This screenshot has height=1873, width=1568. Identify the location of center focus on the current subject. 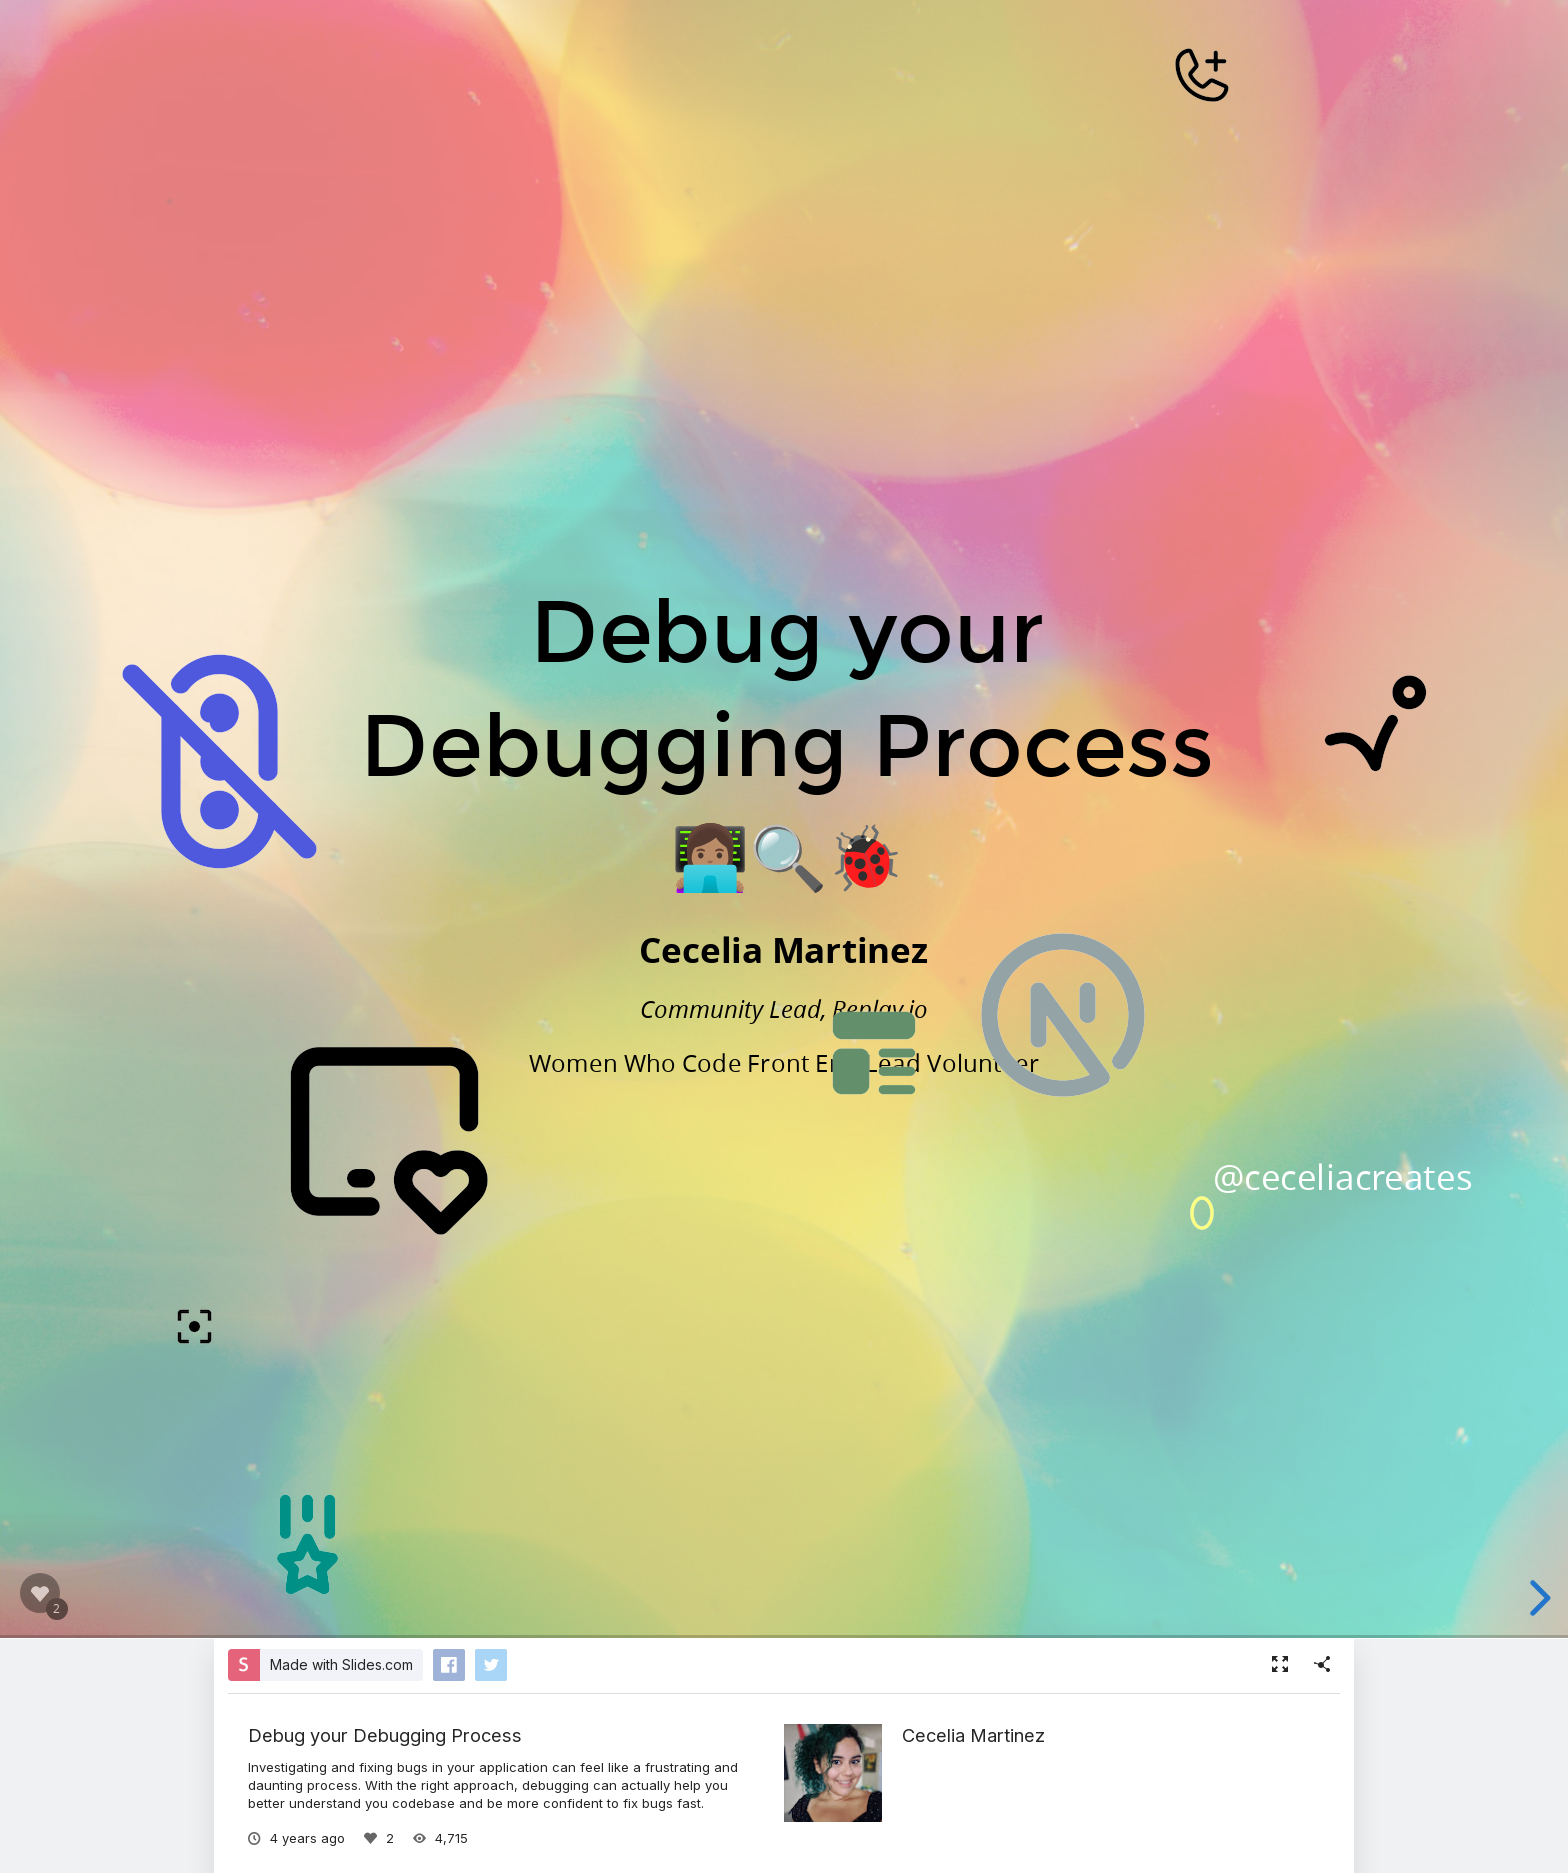
(194, 1326).